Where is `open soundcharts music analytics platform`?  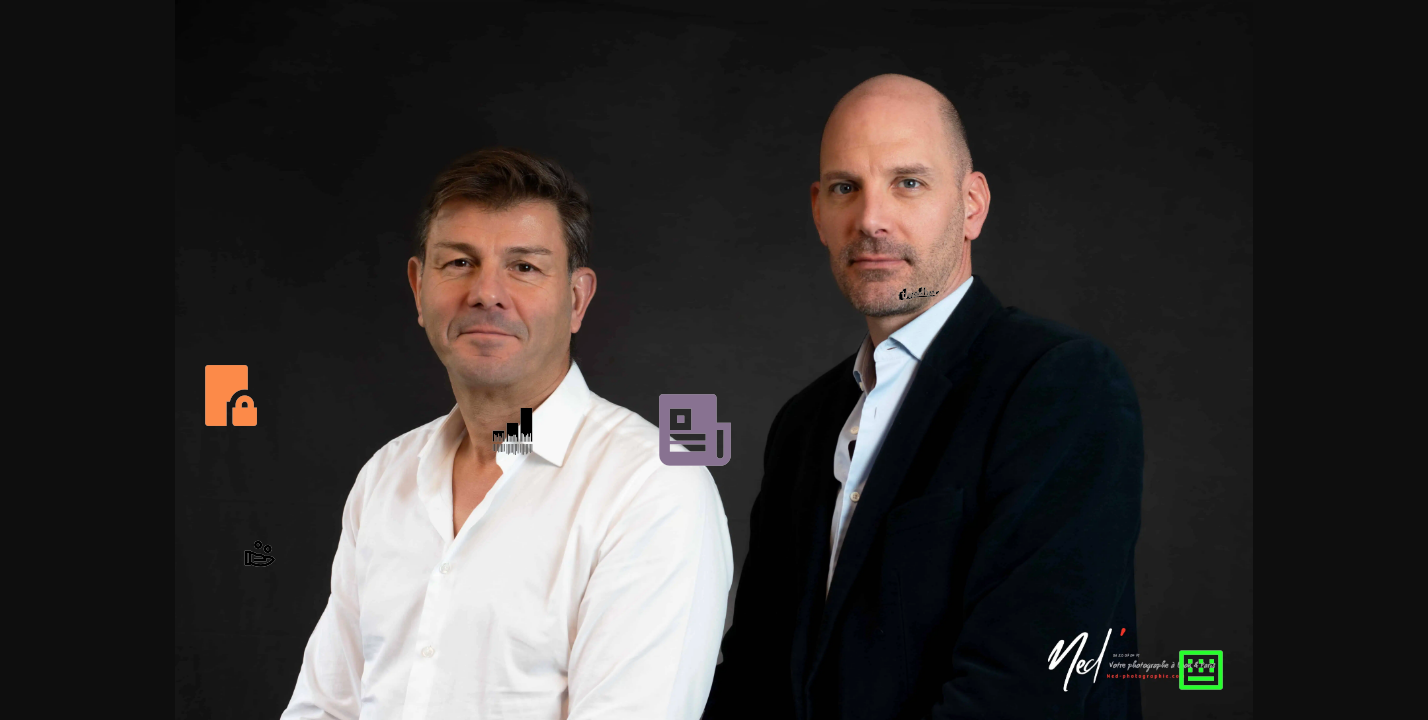 open soundcharts music analytics platform is located at coordinates (512, 431).